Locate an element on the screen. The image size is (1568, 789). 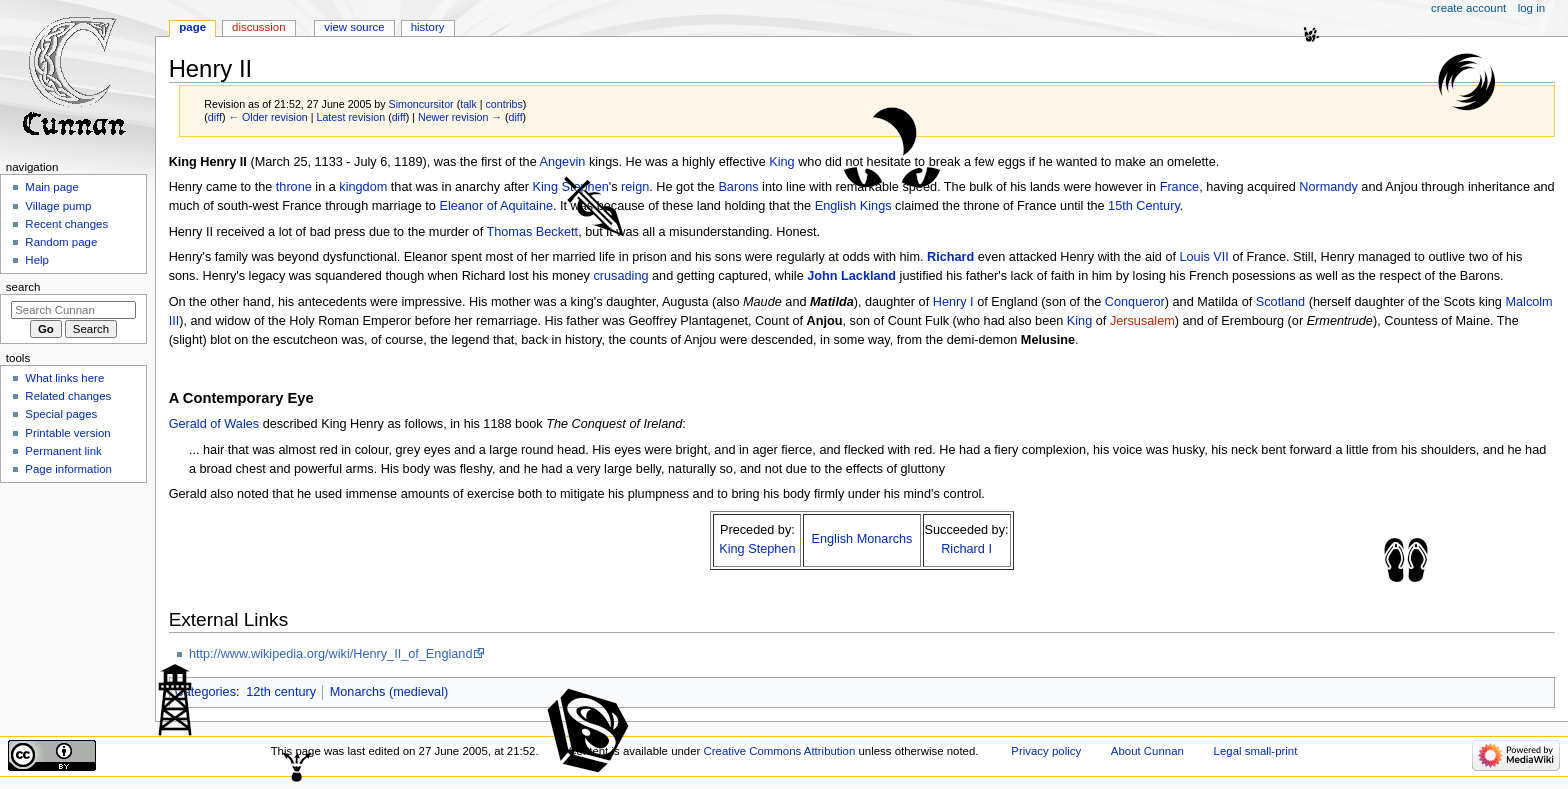
access rune or magic stone inventory is located at coordinates (586, 730).